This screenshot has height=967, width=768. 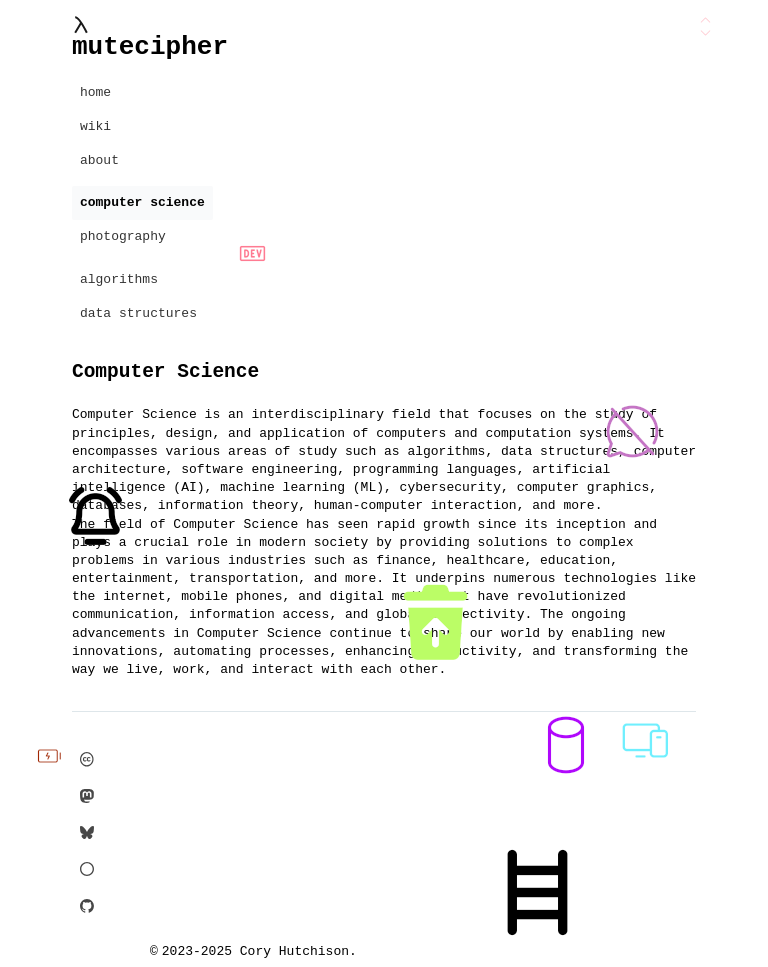 What do you see at coordinates (632, 431) in the screenshot?
I see `mute or disable chat notifications` at bounding box center [632, 431].